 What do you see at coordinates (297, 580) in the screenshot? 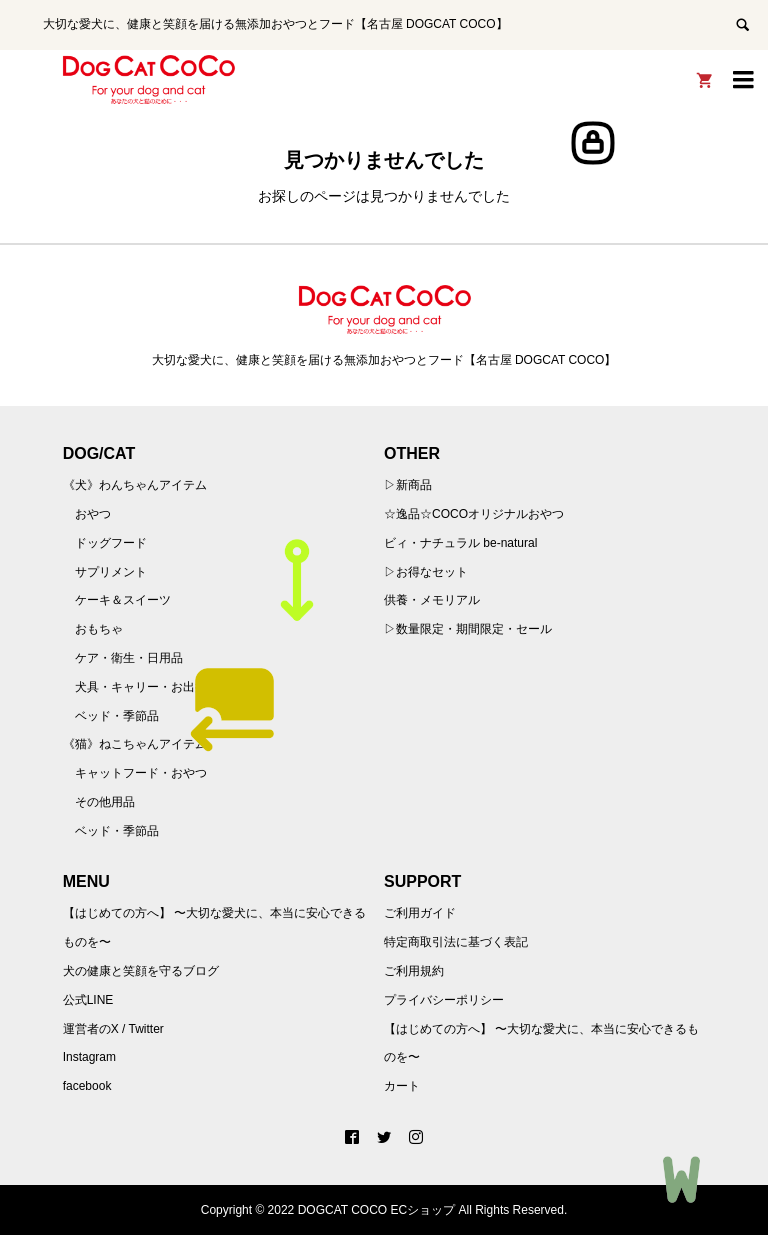
I see `scroll down or view more content` at bounding box center [297, 580].